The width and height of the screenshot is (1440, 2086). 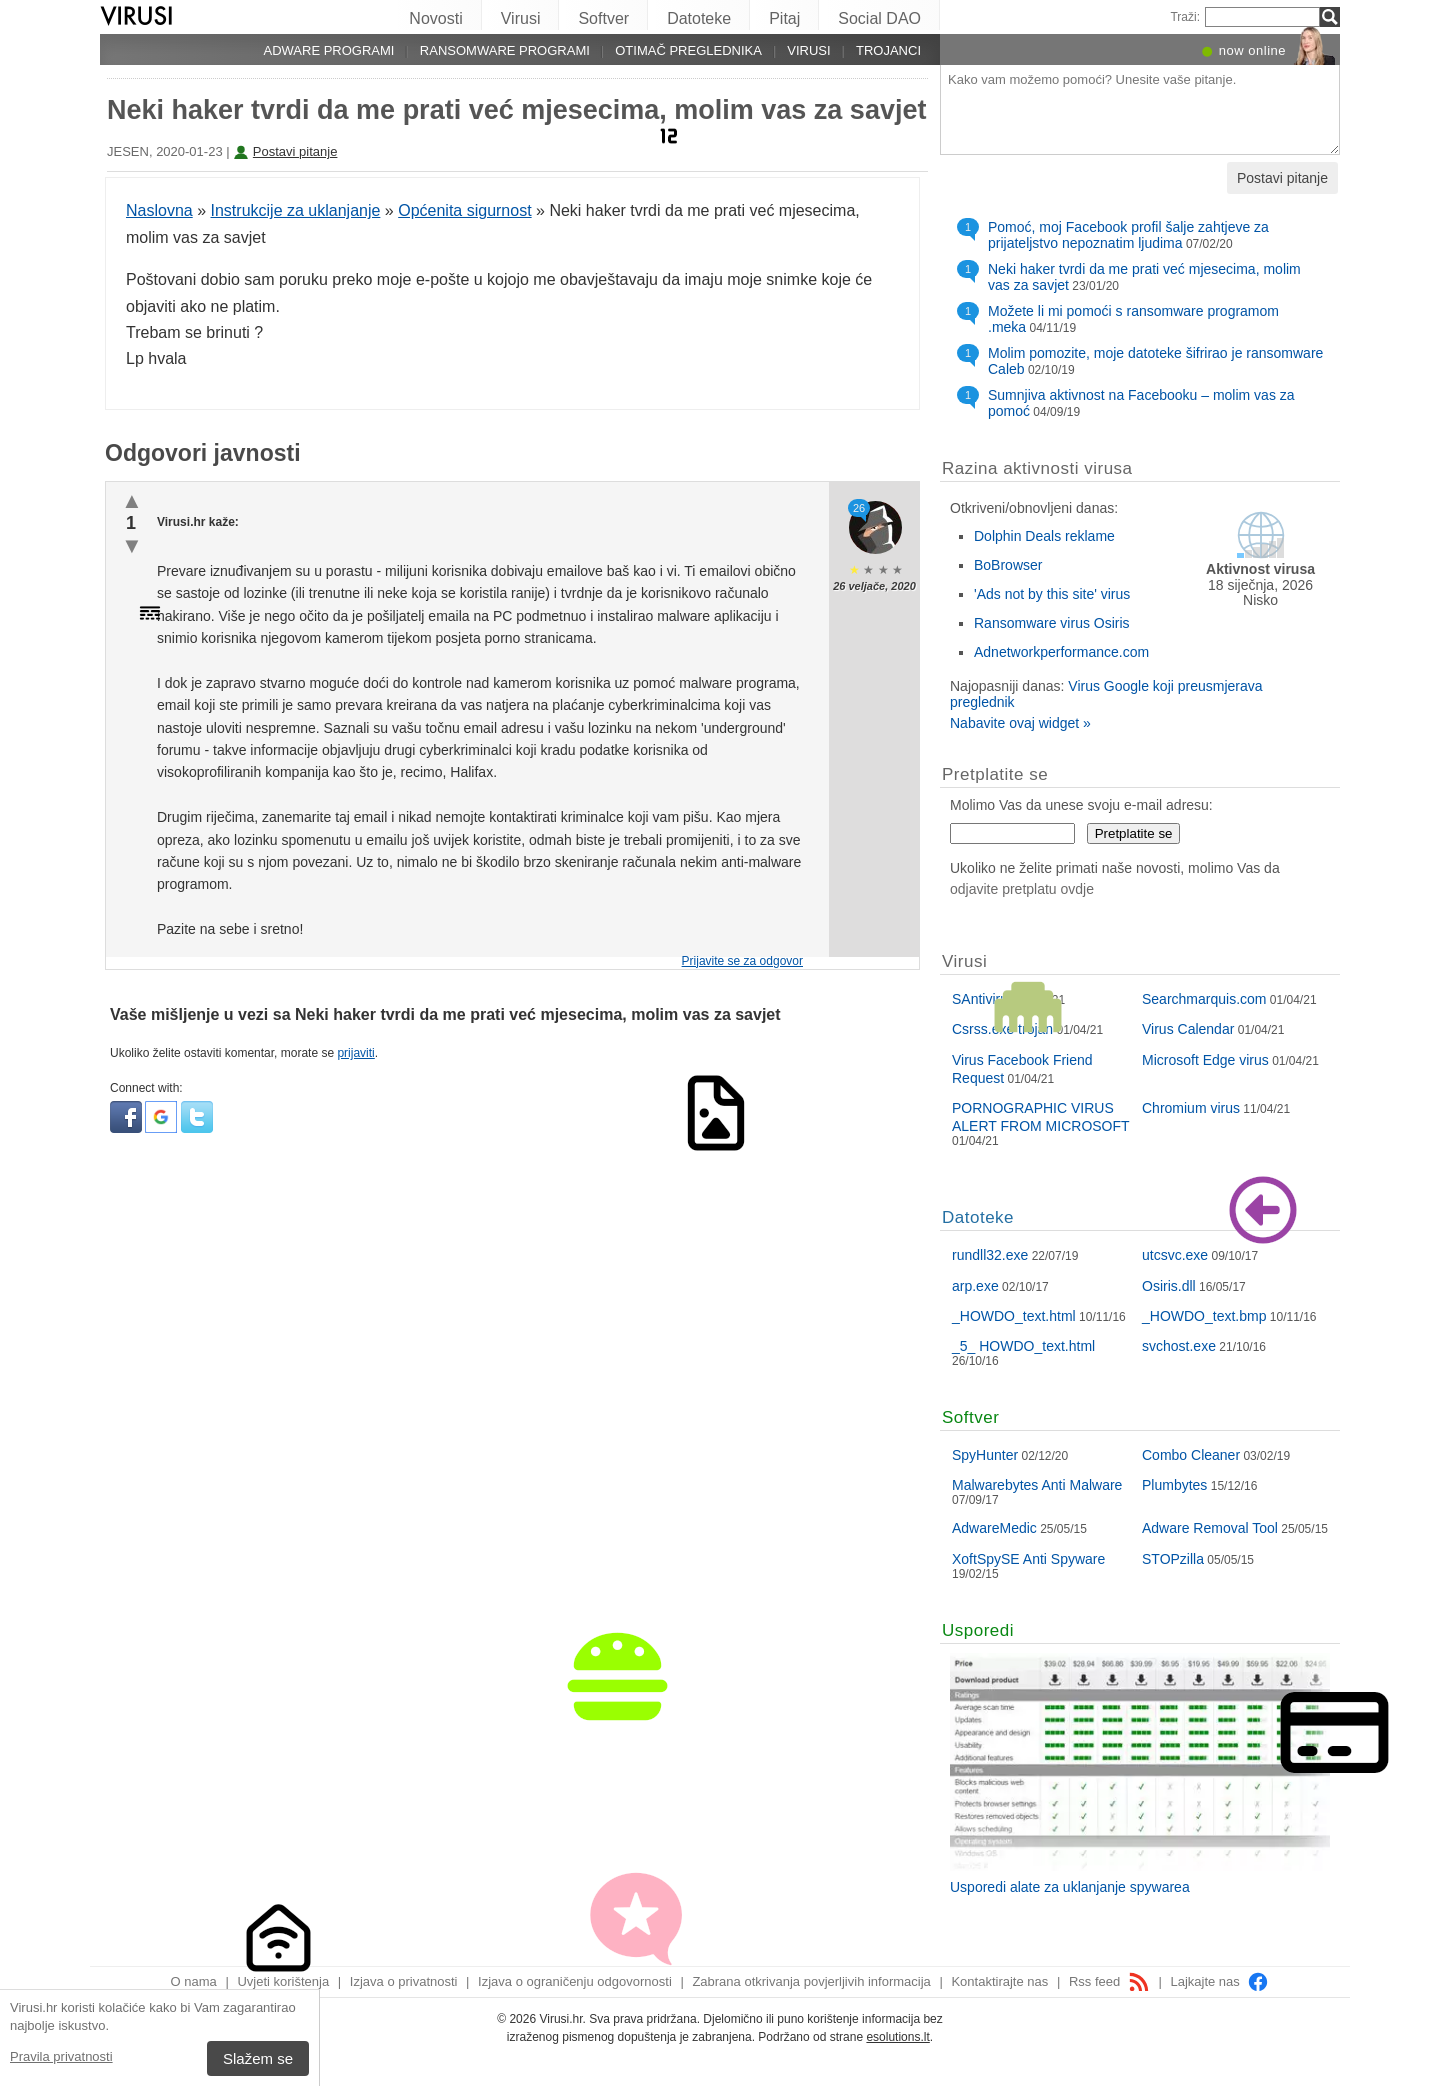 I want to click on micro.blog social platform logo, so click(x=636, y=1919).